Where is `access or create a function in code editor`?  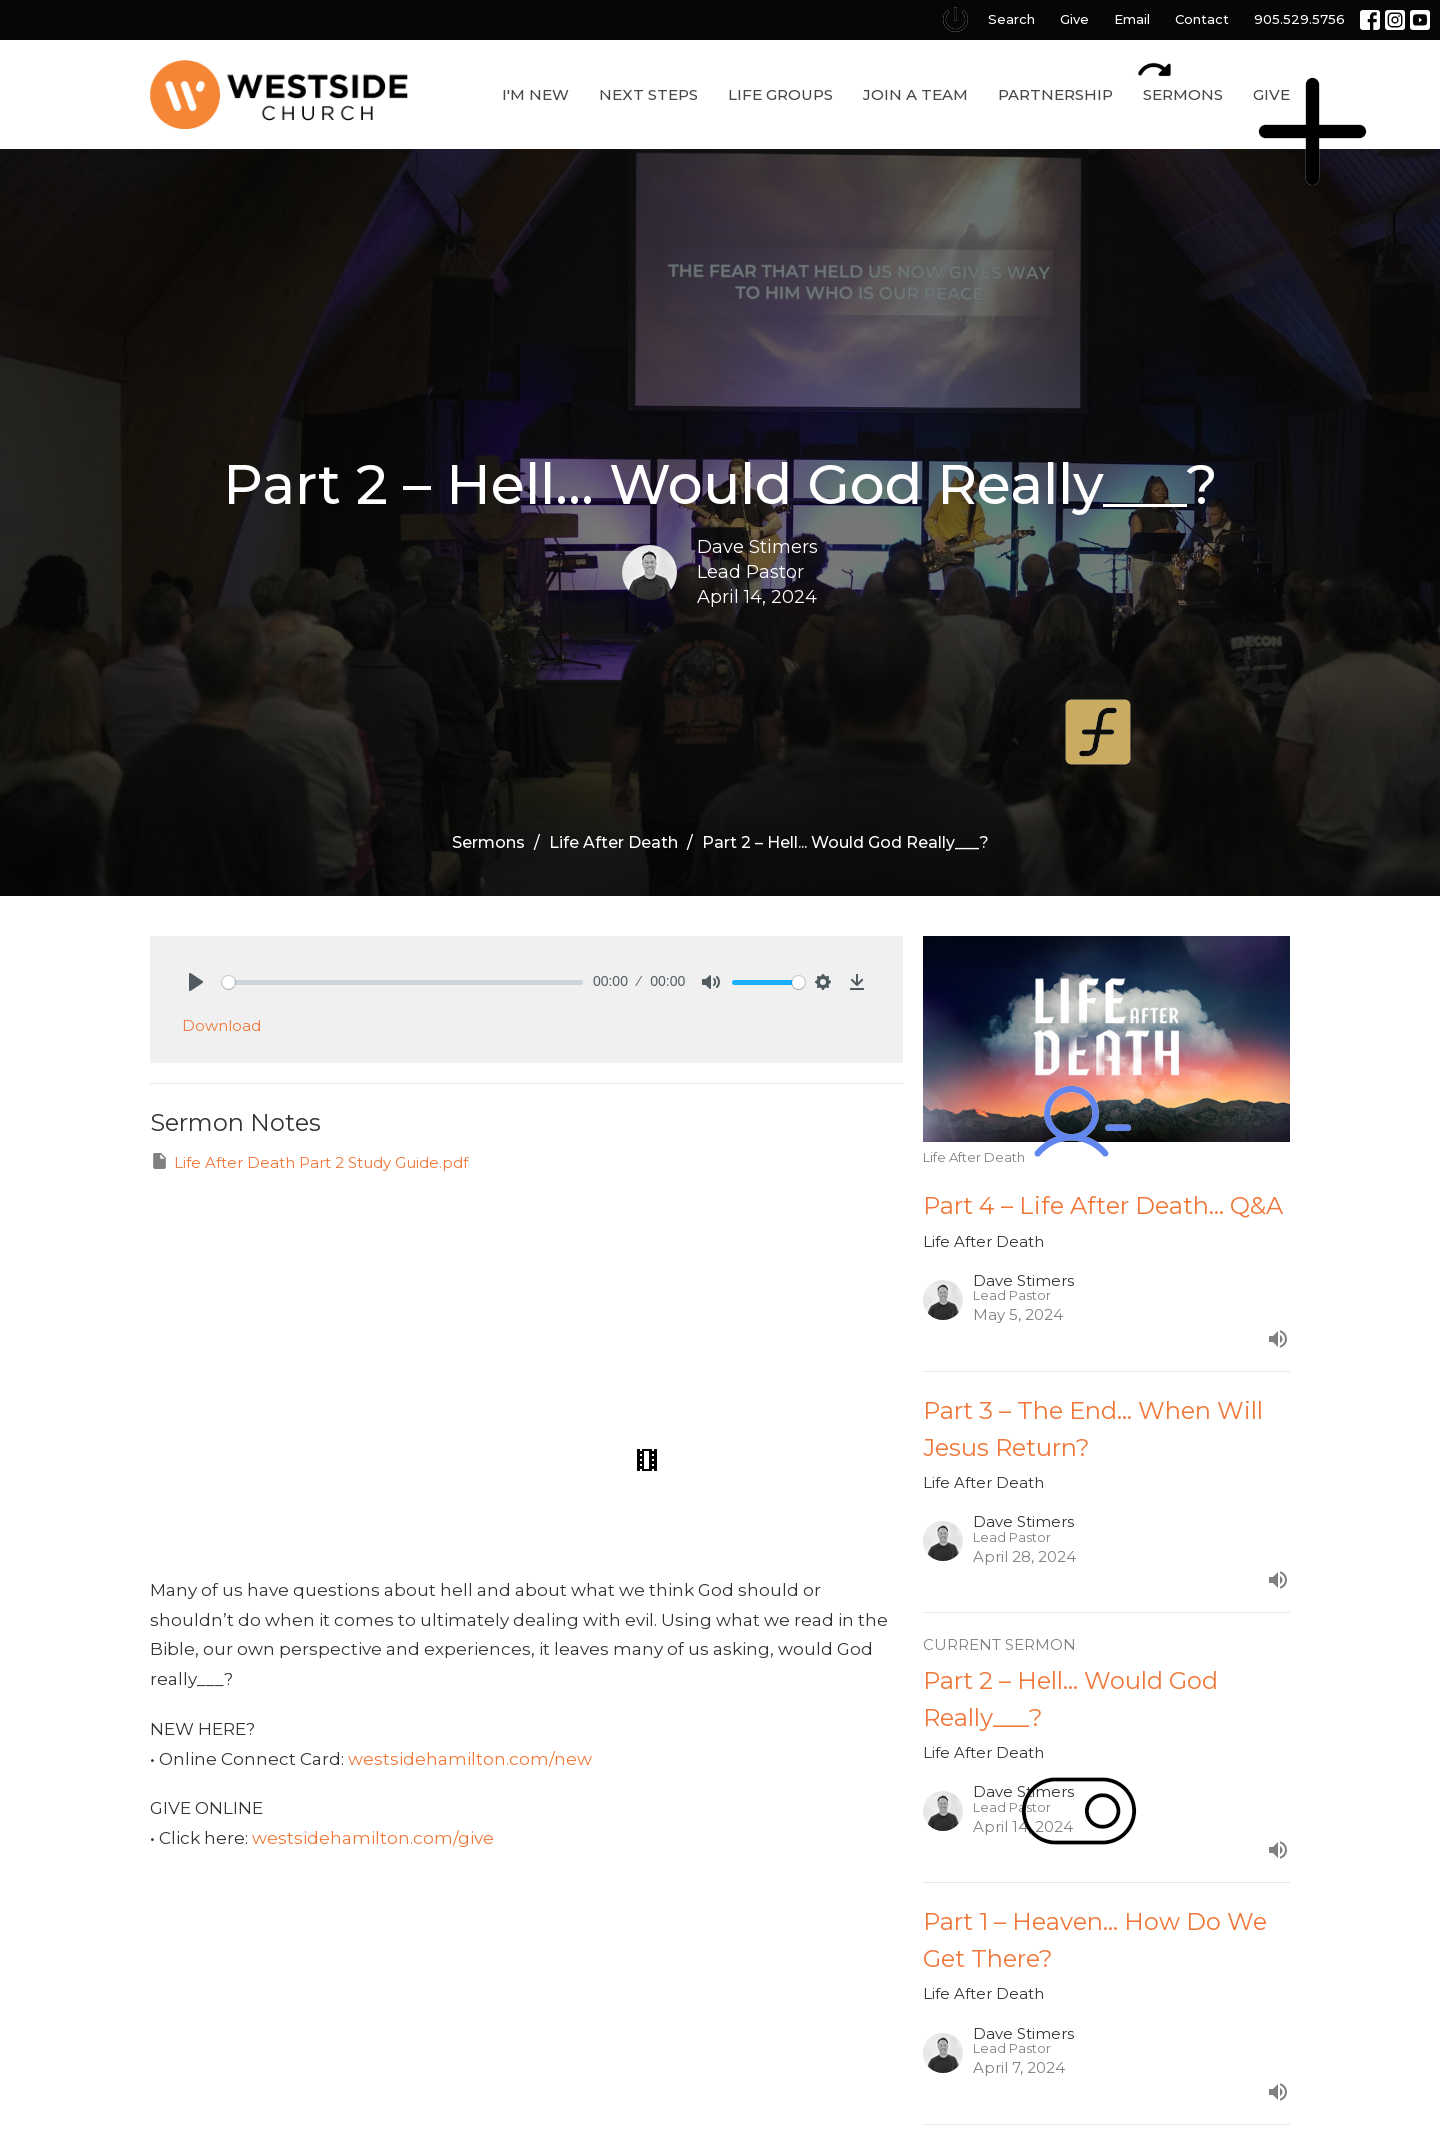
access or create a function in code editor is located at coordinates (1098, 732).